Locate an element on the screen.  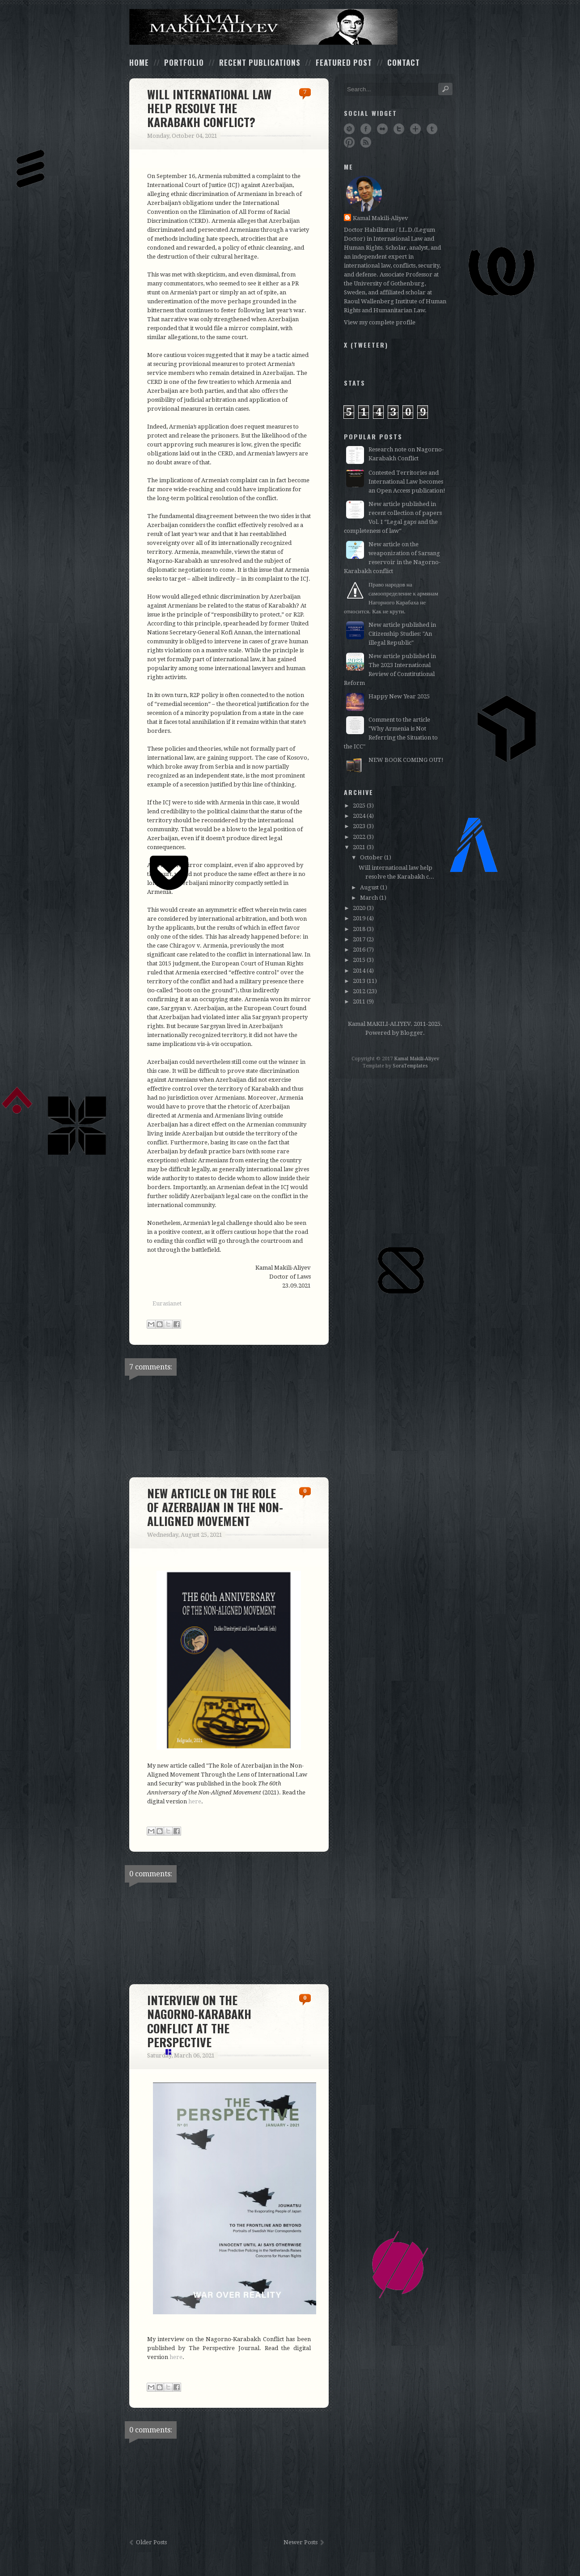
open weblate translation platform is located at coordinates (501, 271).